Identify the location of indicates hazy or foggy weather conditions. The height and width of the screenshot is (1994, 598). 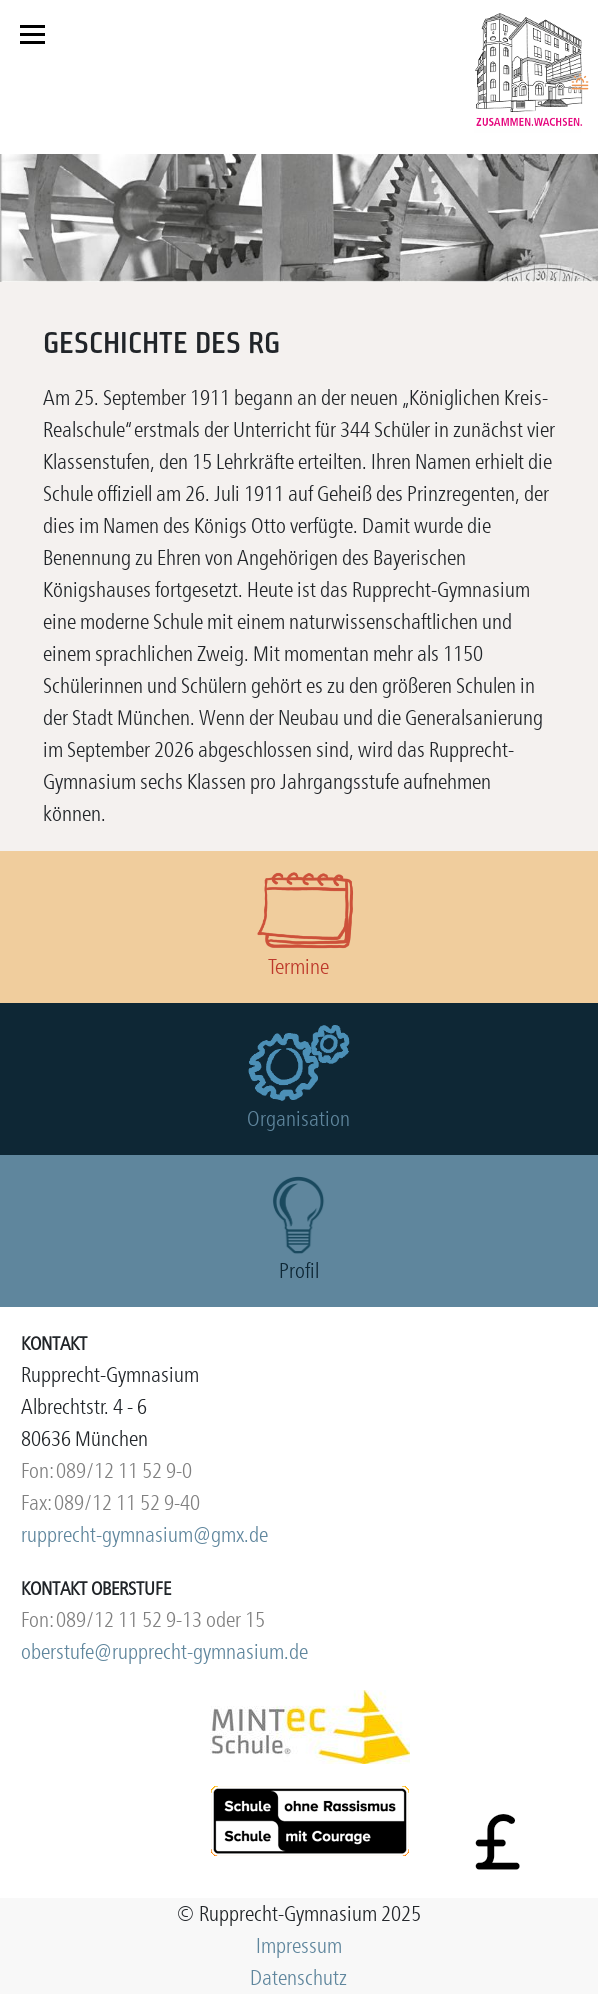
(580, 82).